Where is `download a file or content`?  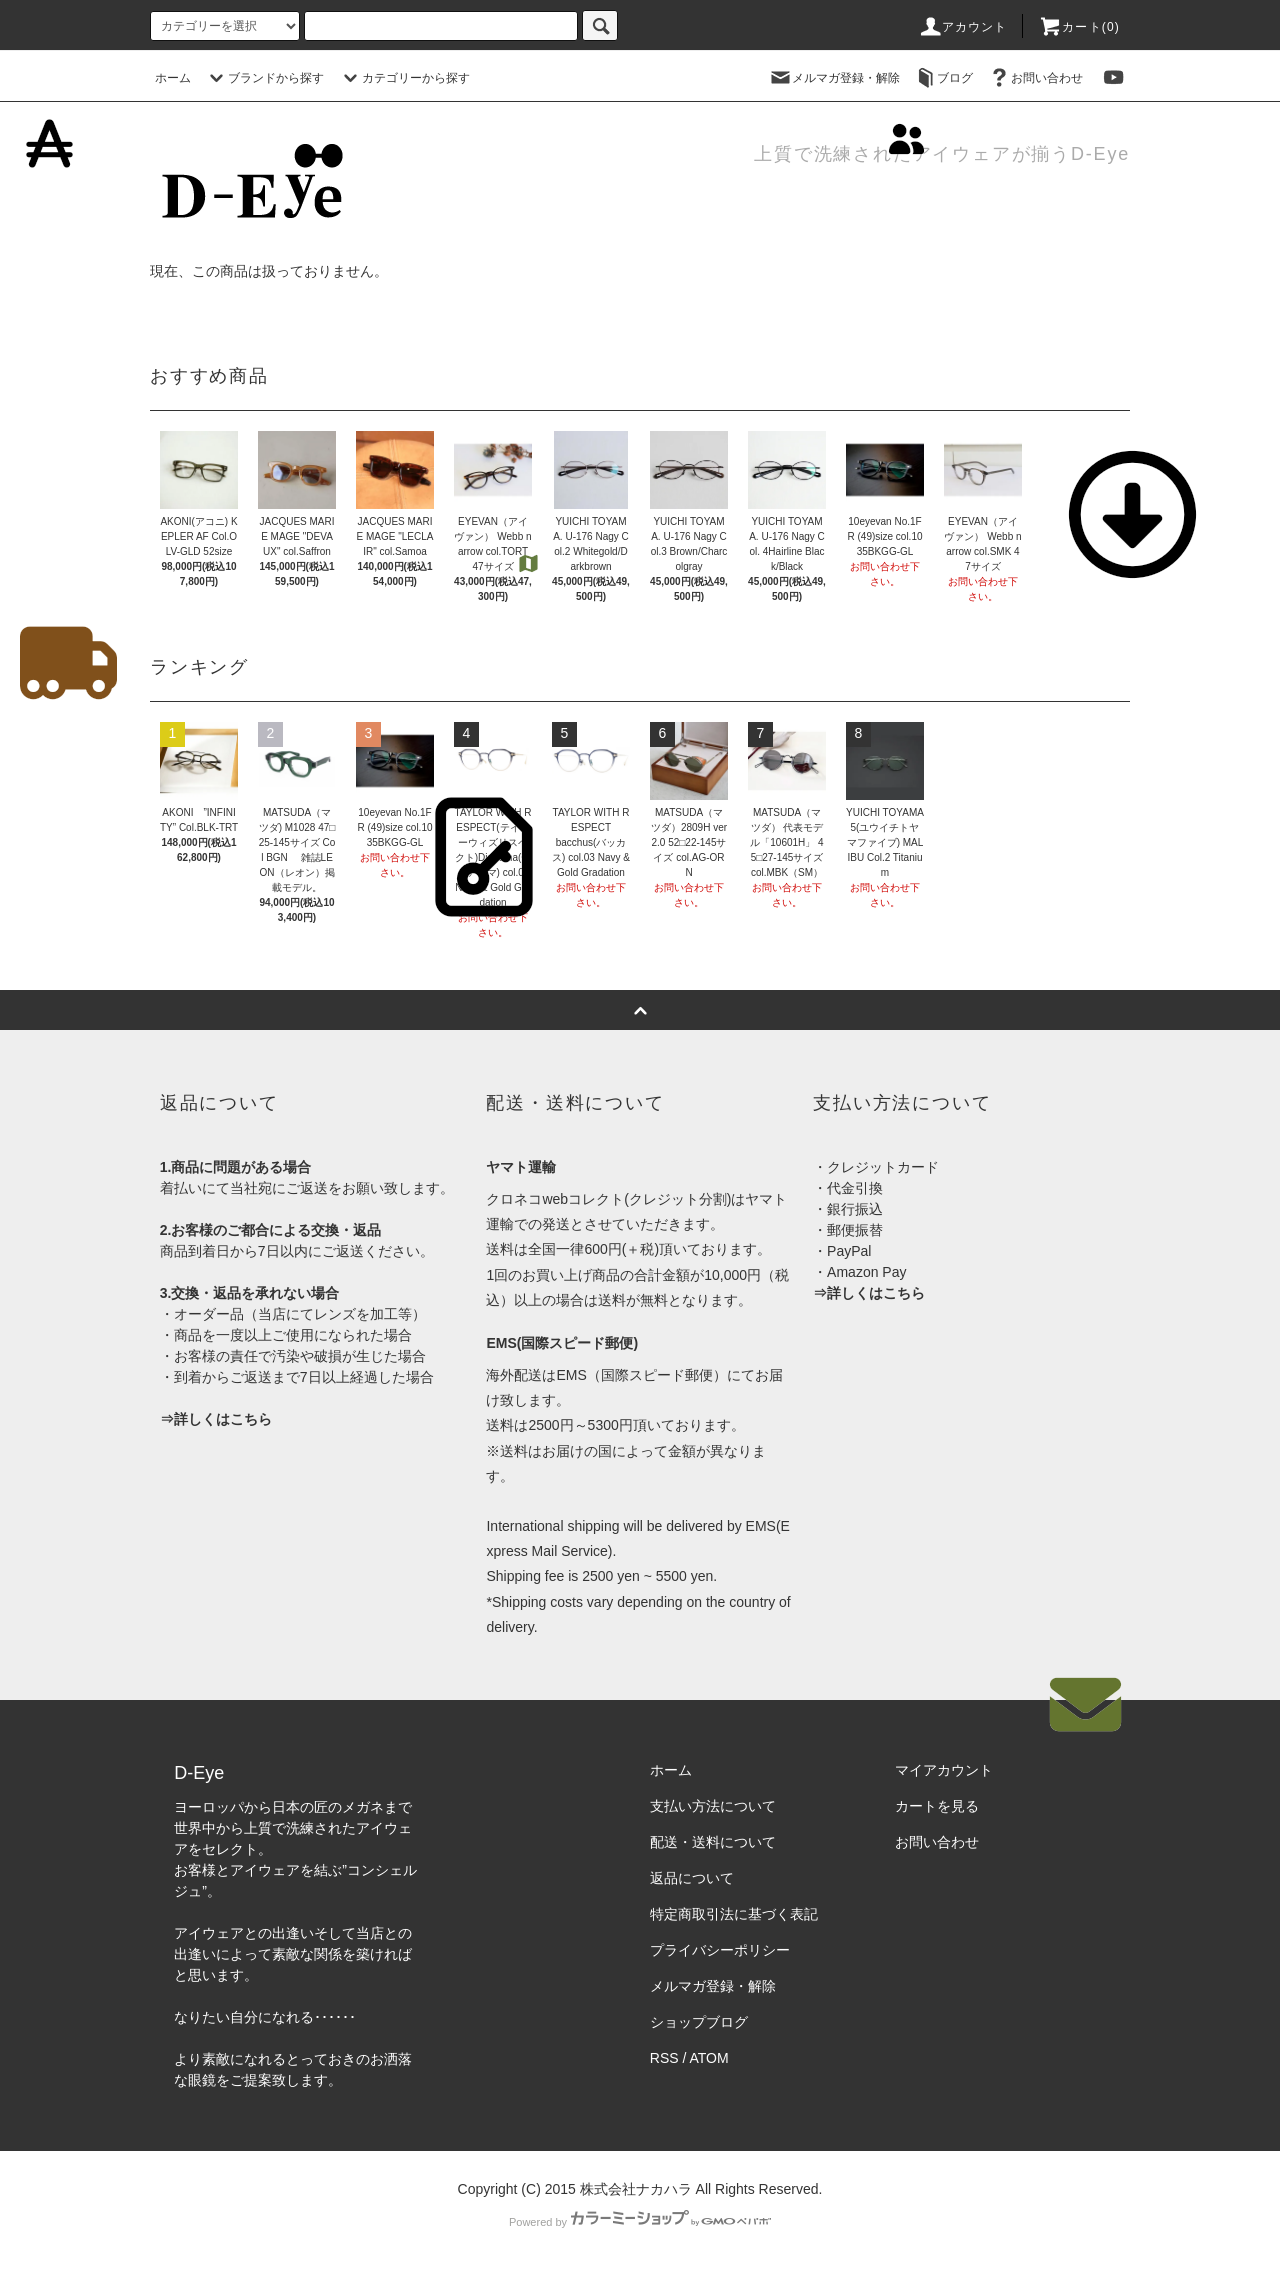
download a file or content is located at coordinates (1132, 514).